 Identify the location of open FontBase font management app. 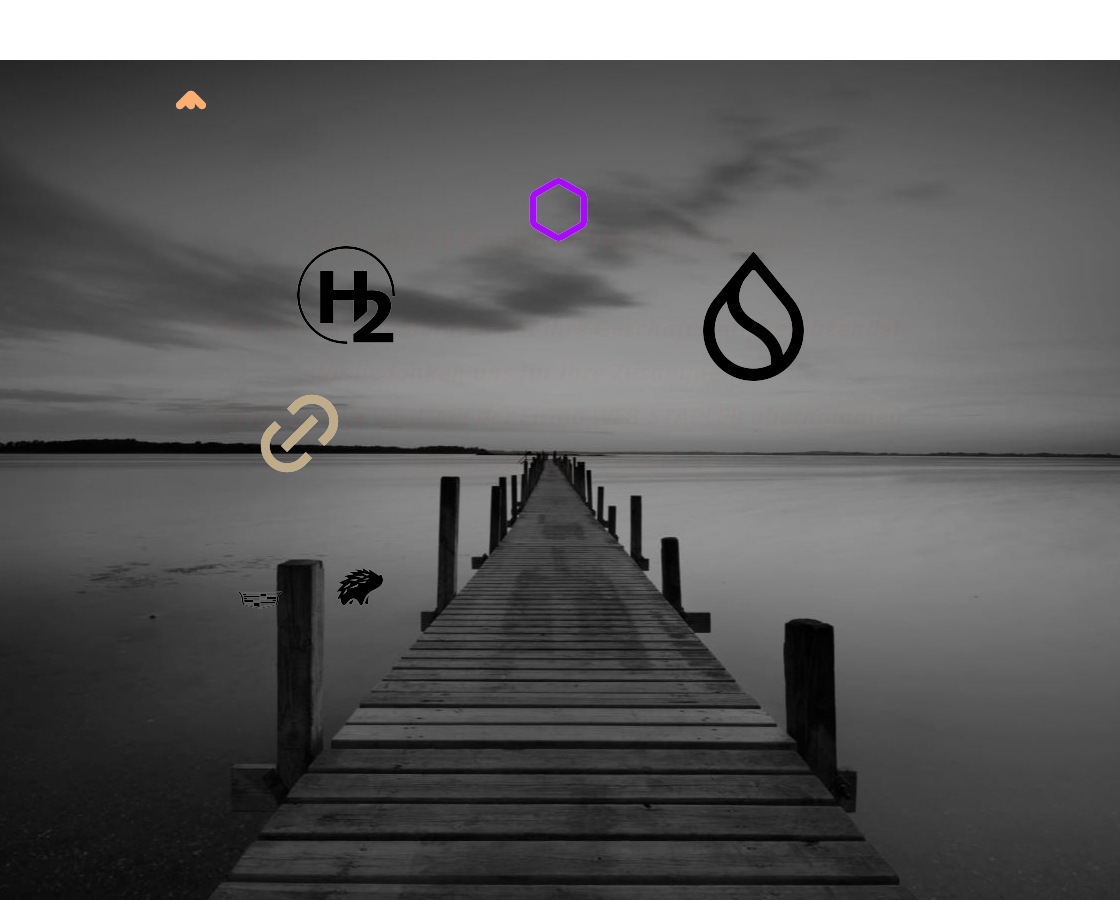
(191, 100).